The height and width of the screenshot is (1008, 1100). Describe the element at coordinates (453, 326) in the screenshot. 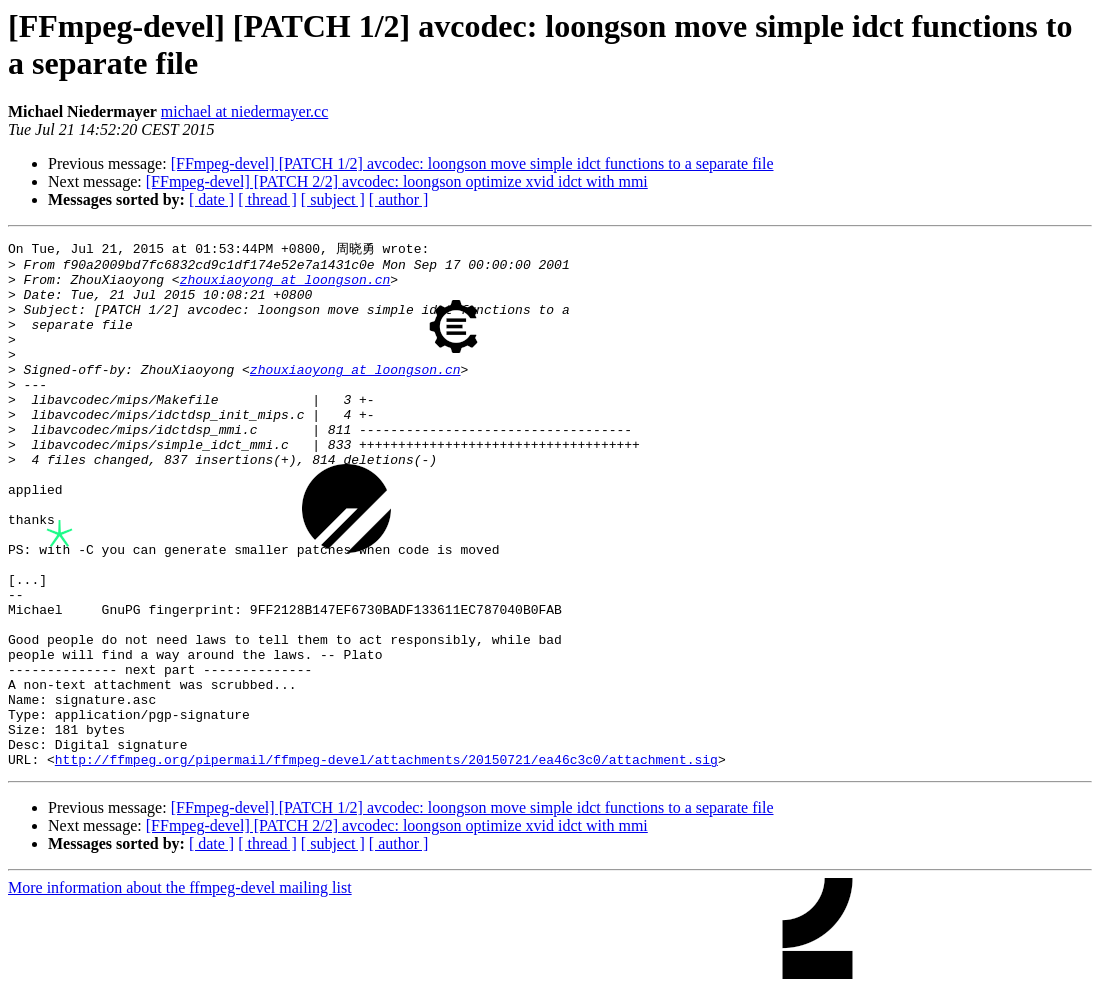

I see `open compiler explorer tool` at that location.